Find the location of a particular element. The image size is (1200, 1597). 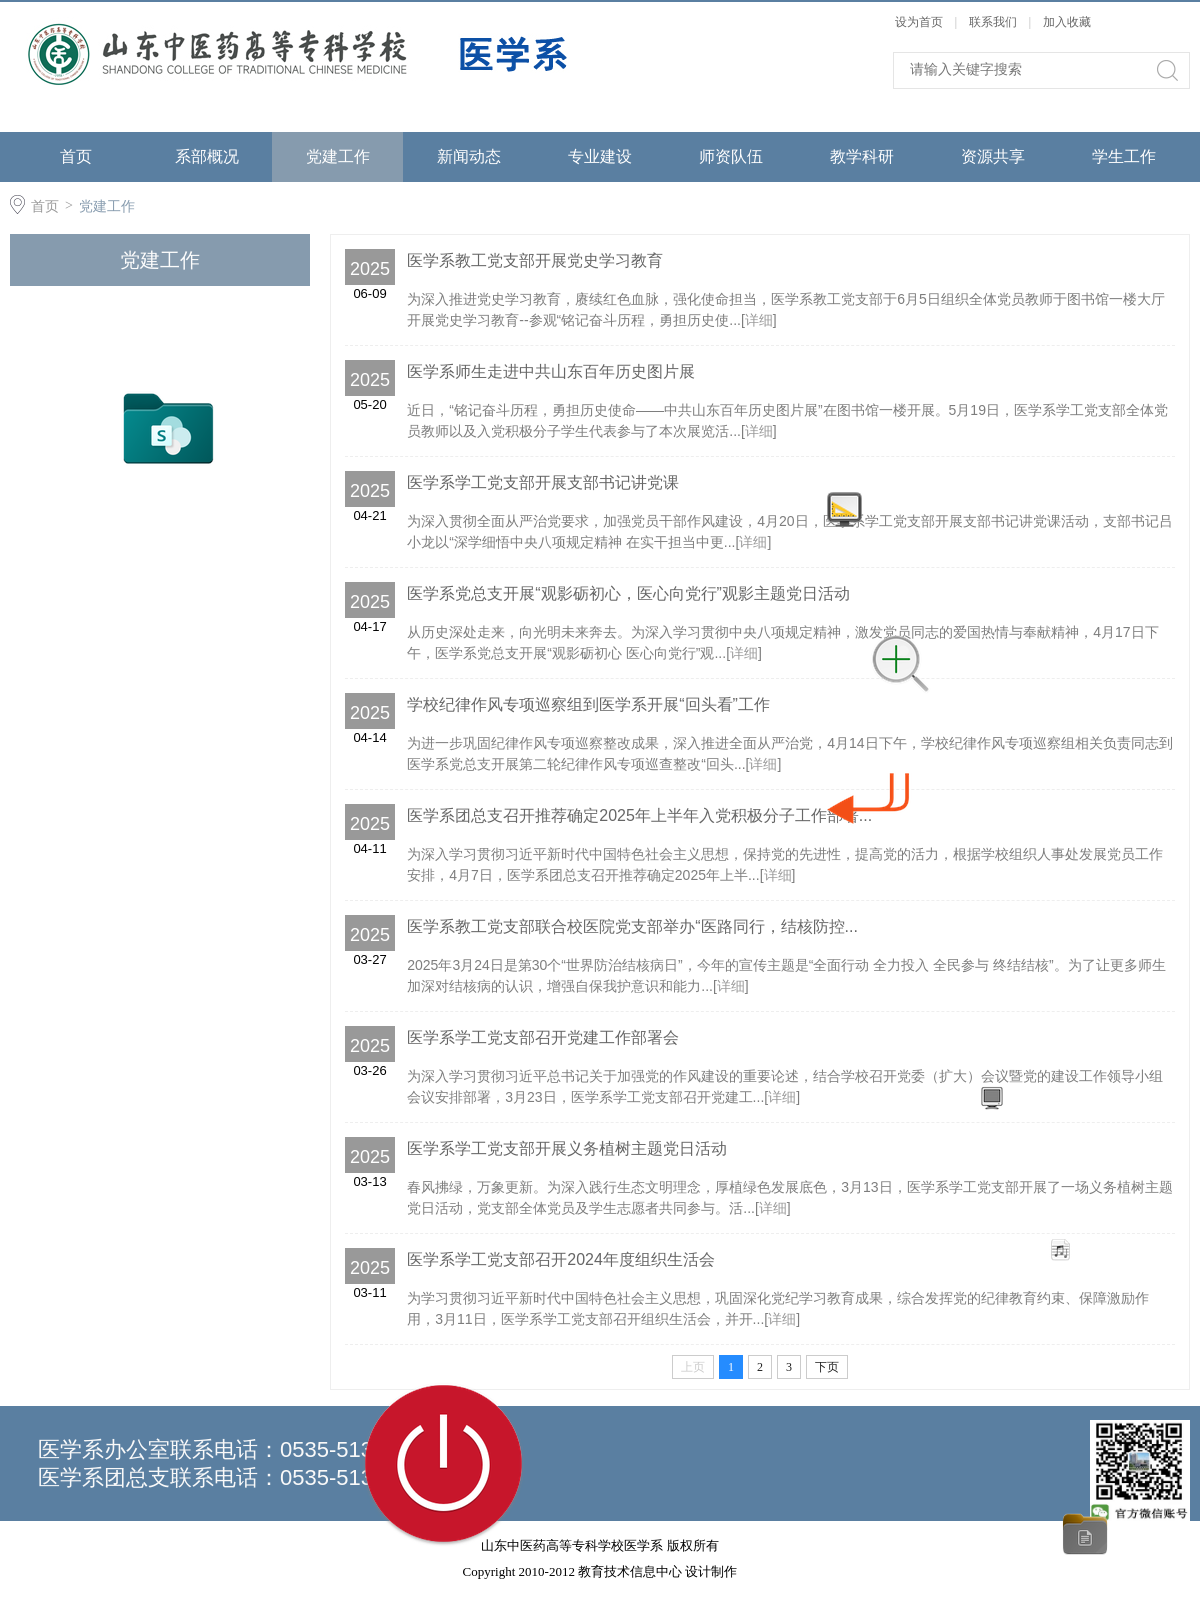

open your documents folder is located at coordinates (1085, 1534).